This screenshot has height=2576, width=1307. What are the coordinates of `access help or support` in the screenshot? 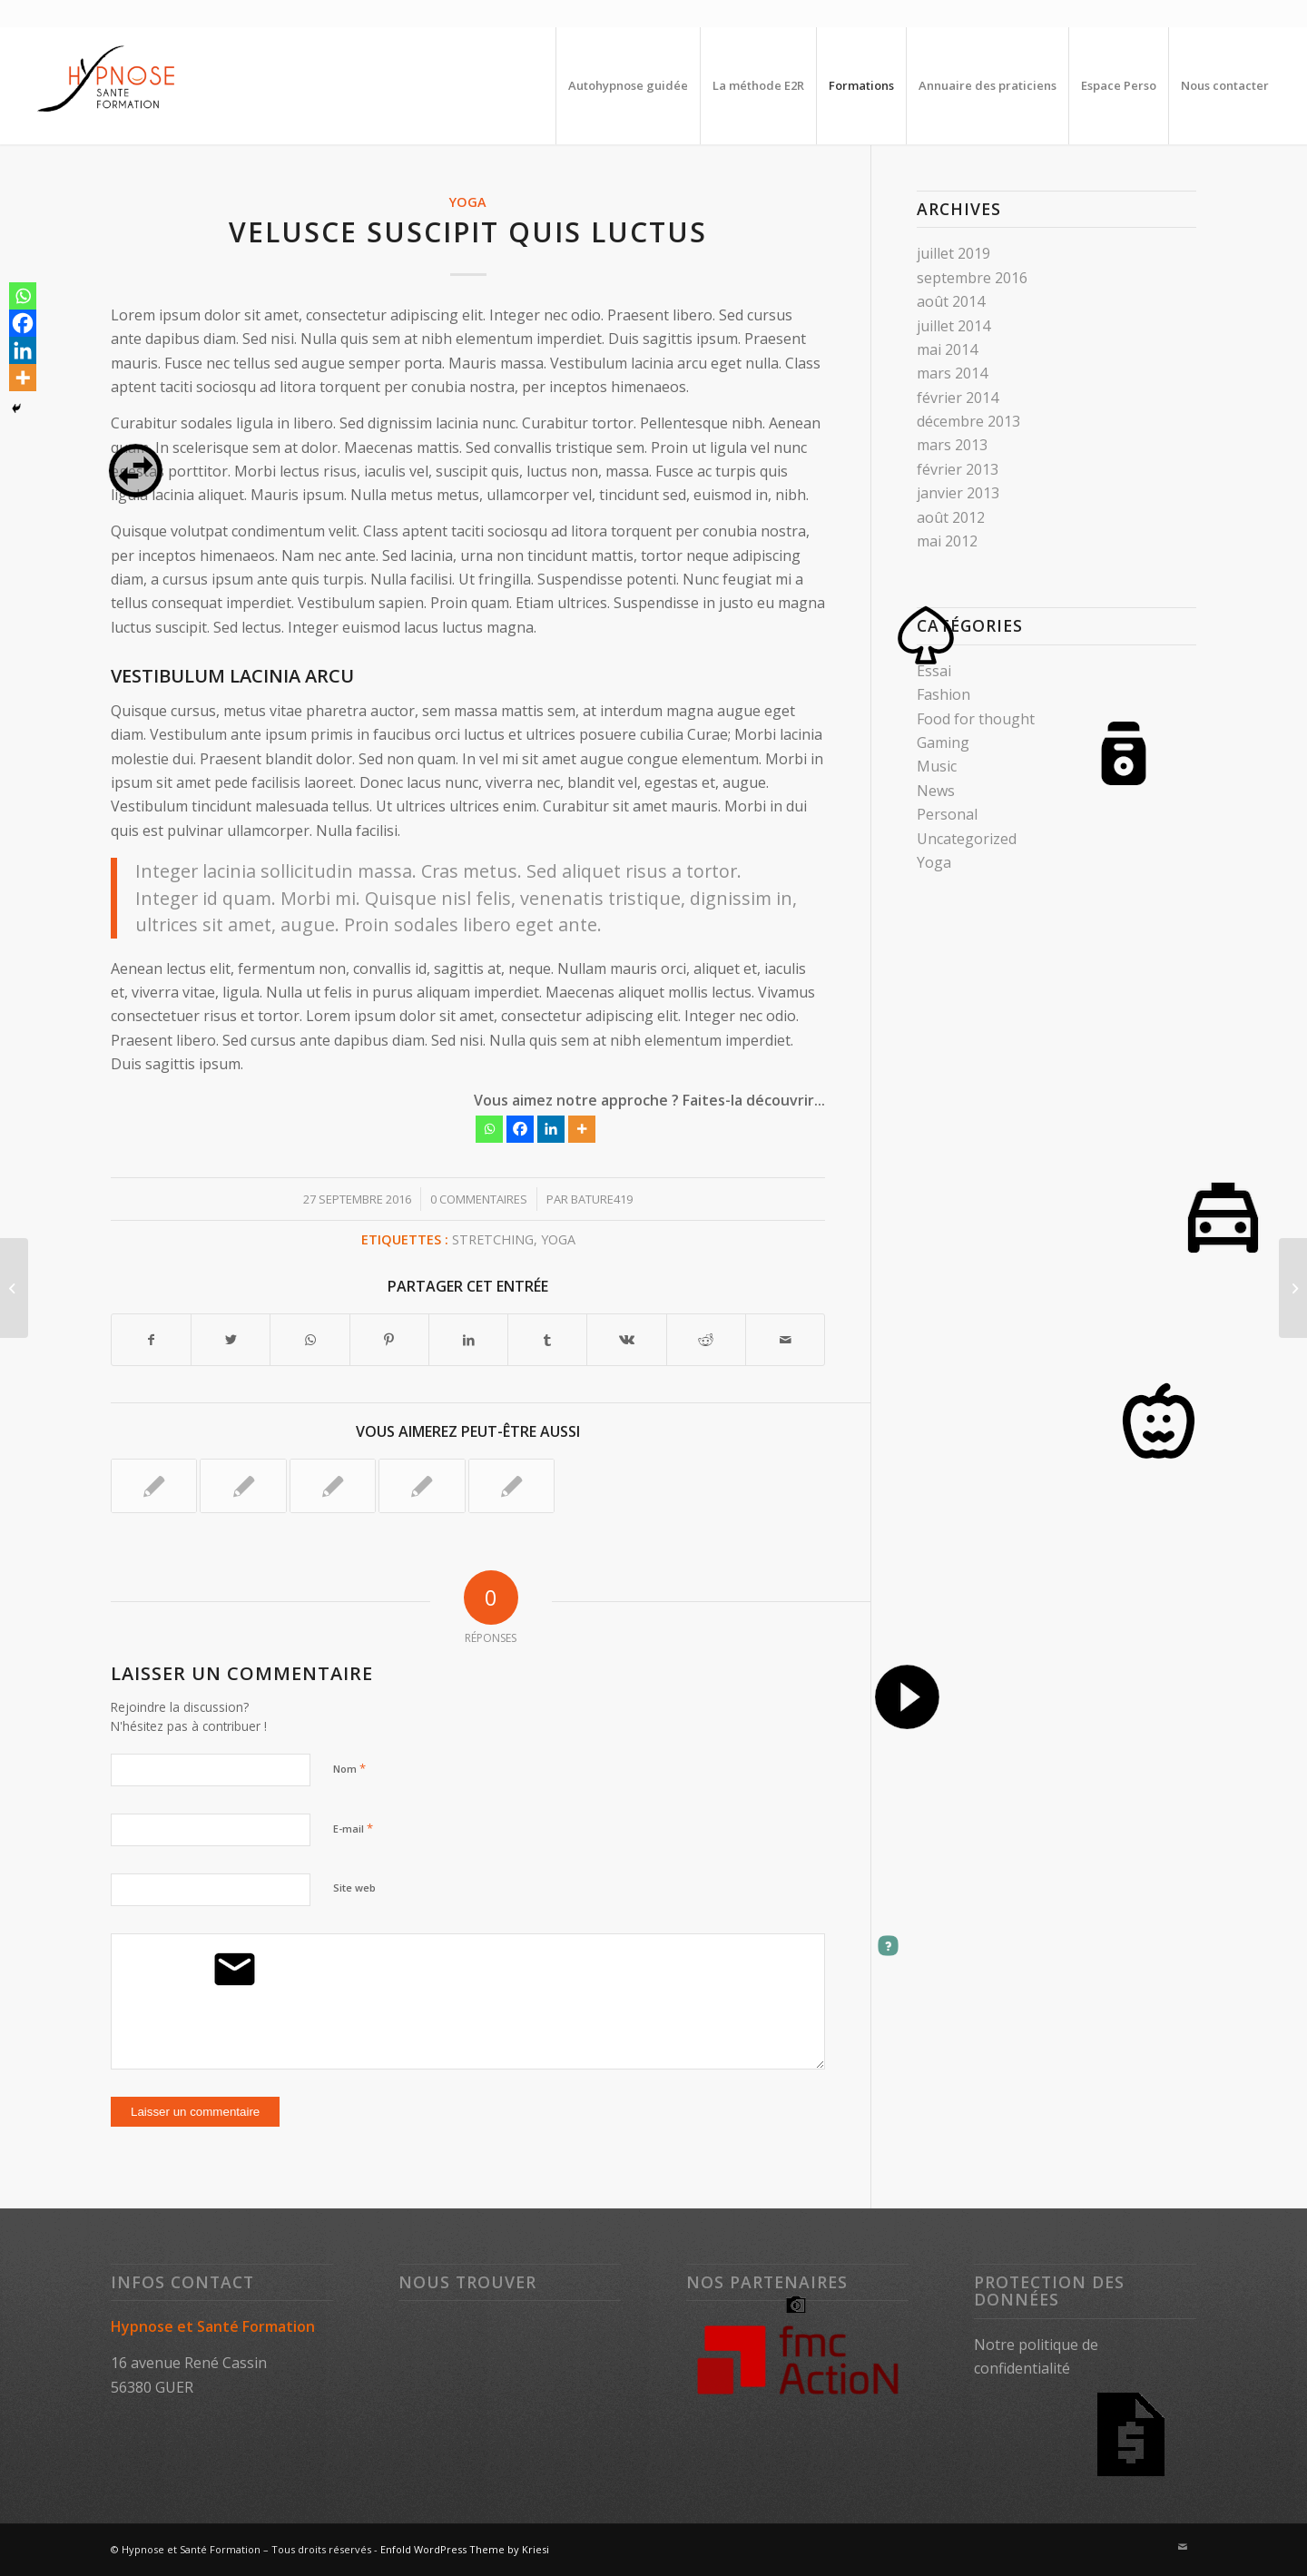 It's located at (888, 1945).